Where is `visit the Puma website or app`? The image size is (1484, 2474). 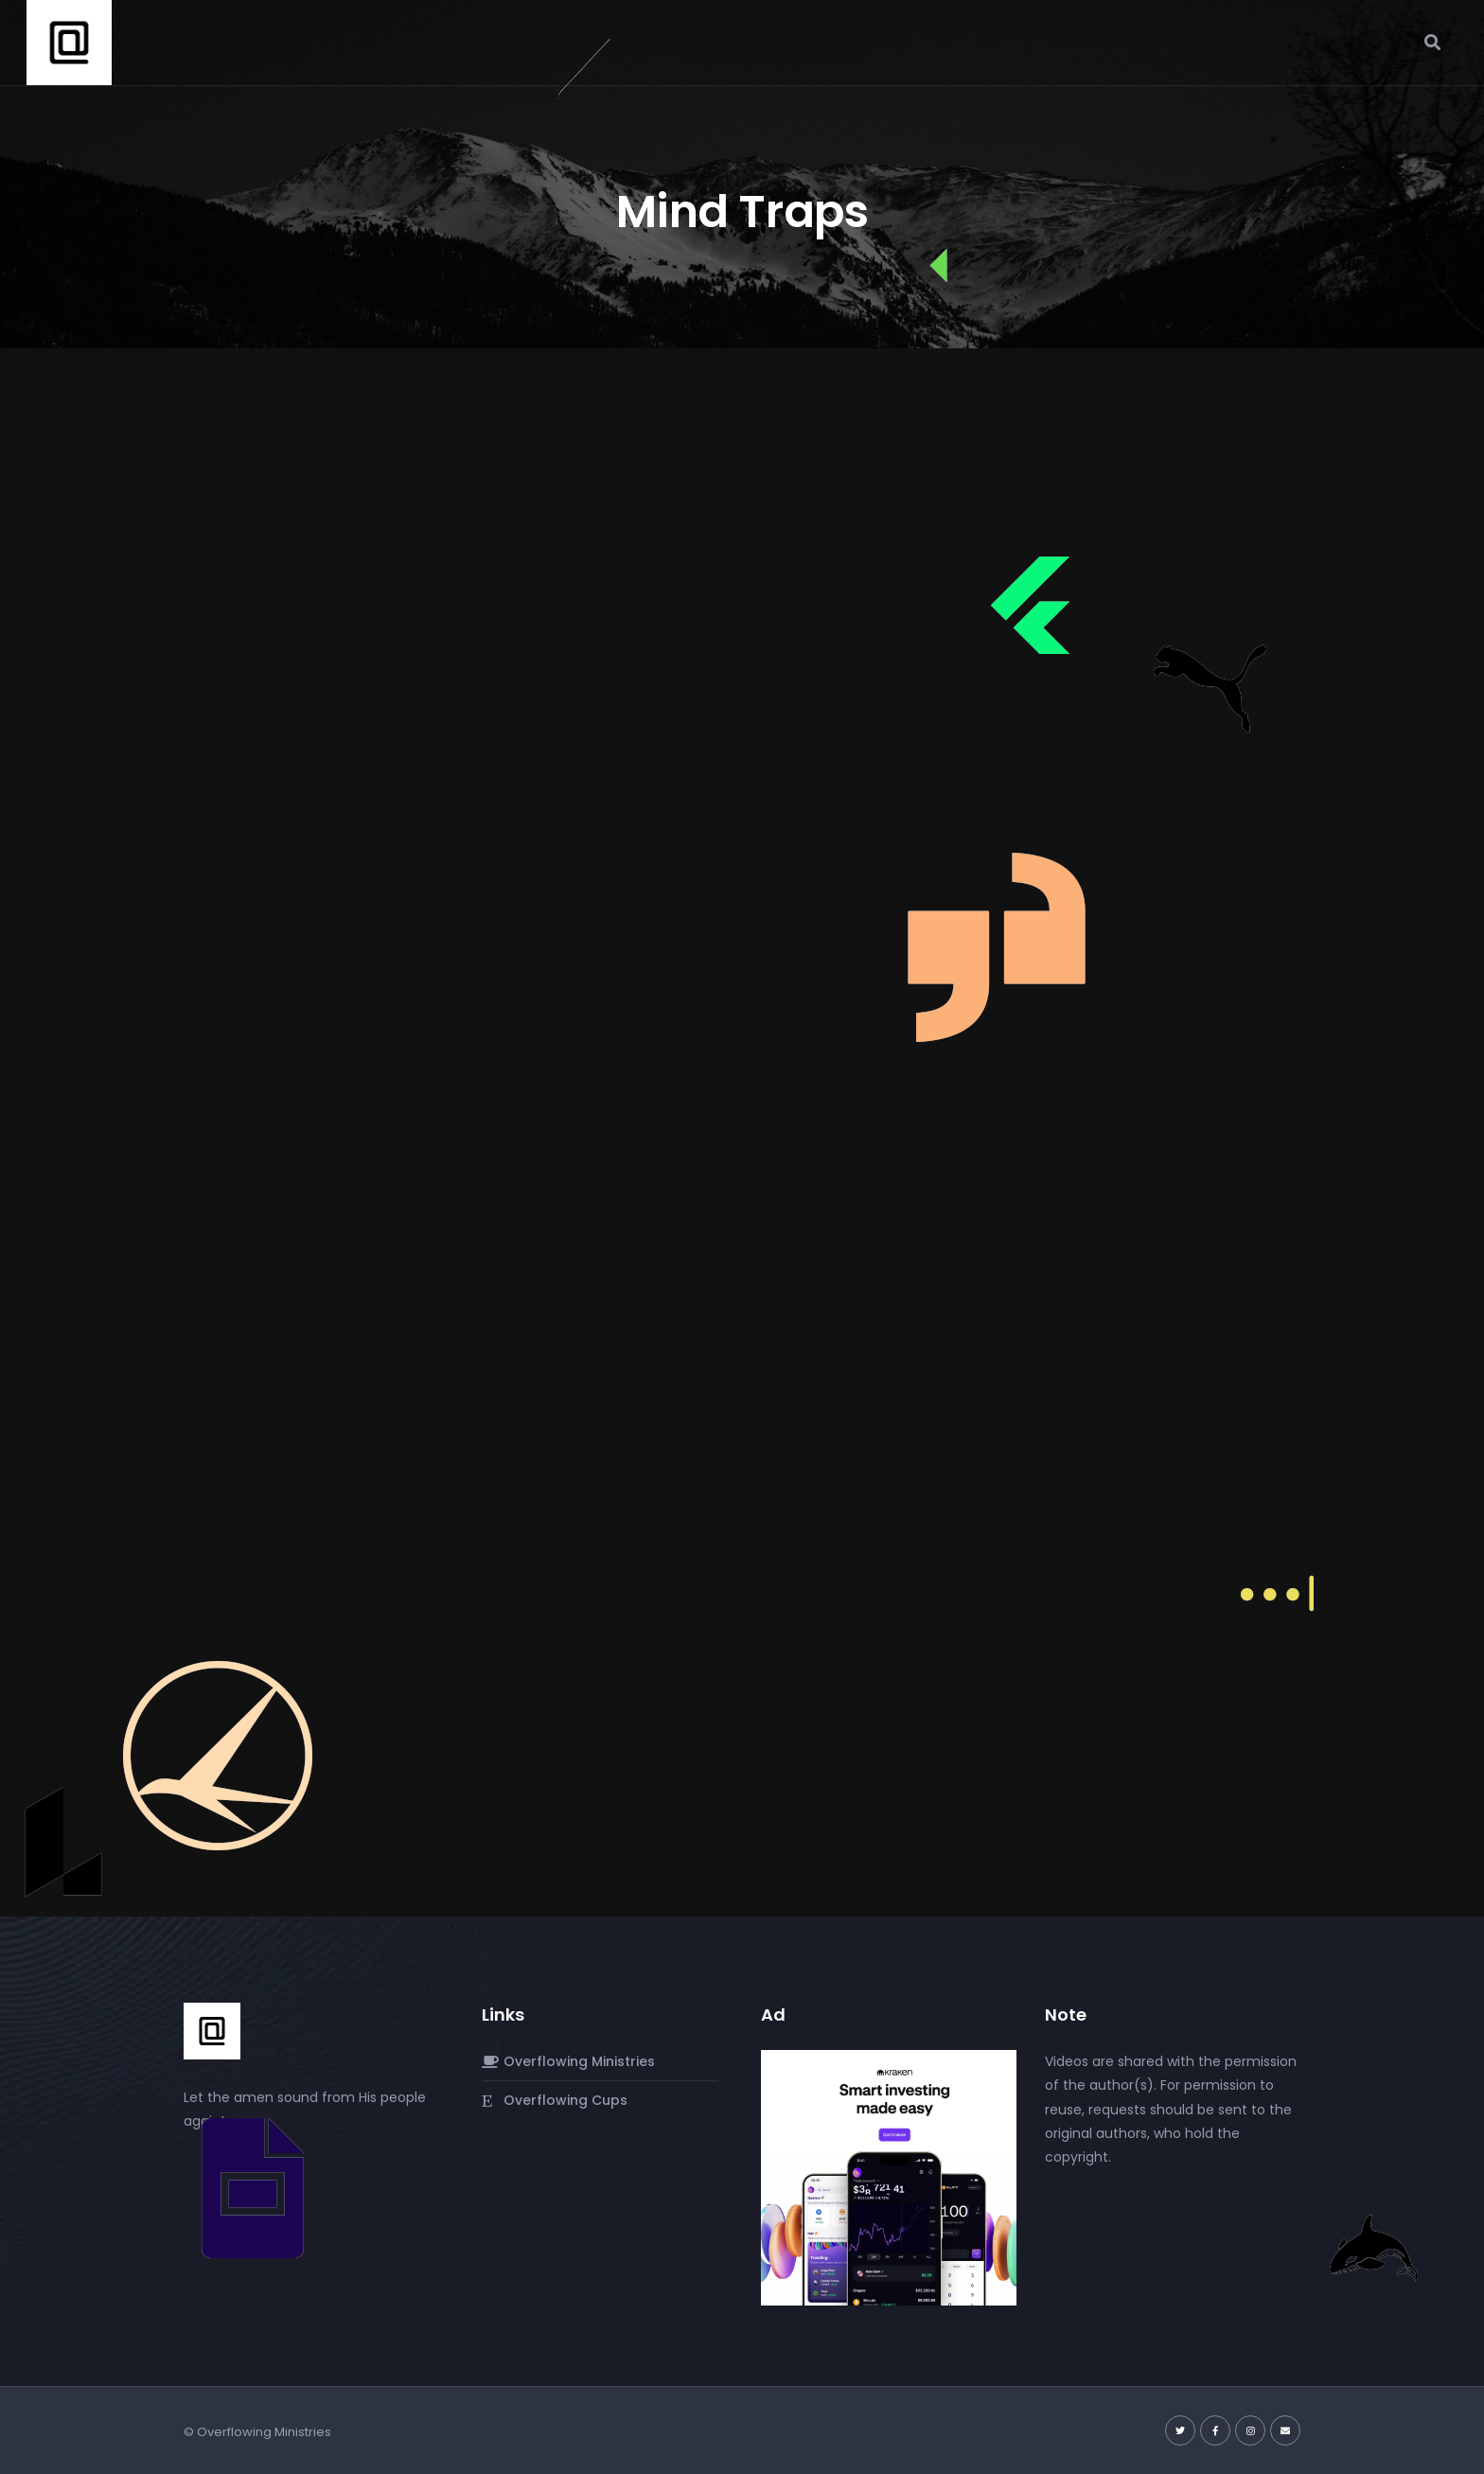
visit the Puma website or app is located at coordinates (1210, 688).